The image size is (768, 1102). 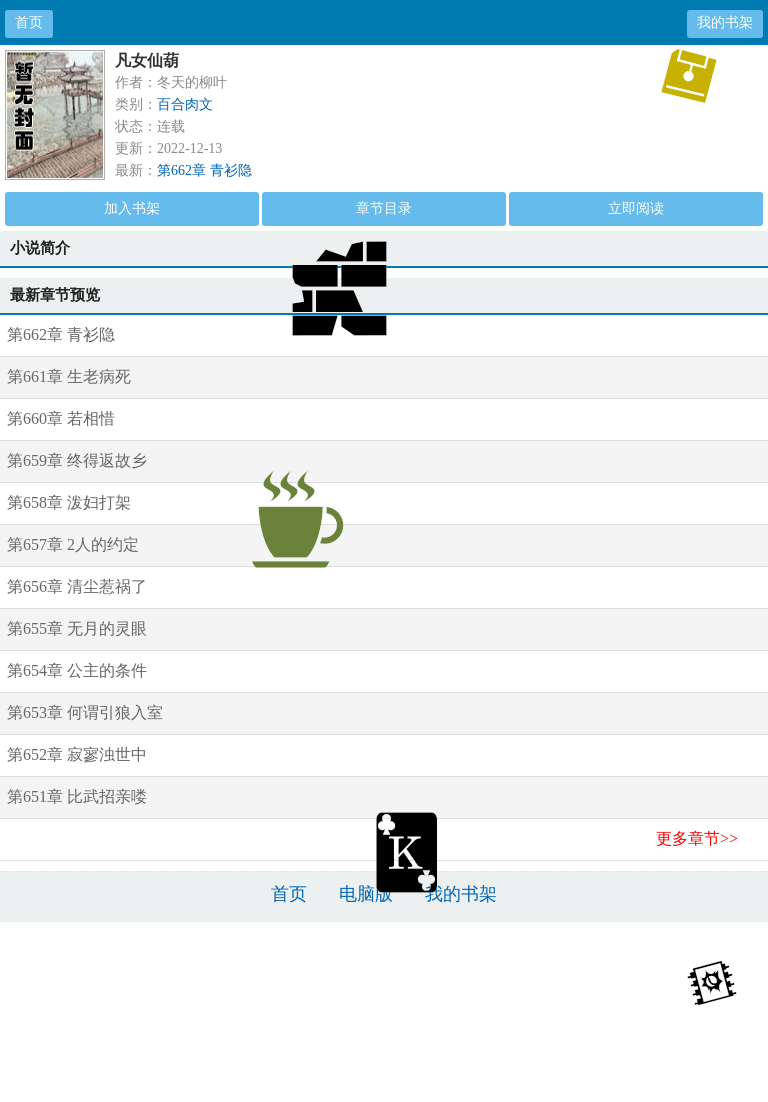 What do you see at coordinates (712, 983) in the screenshot?
I see `indicates CPU or processor damage` at bounding box center [712, 983].